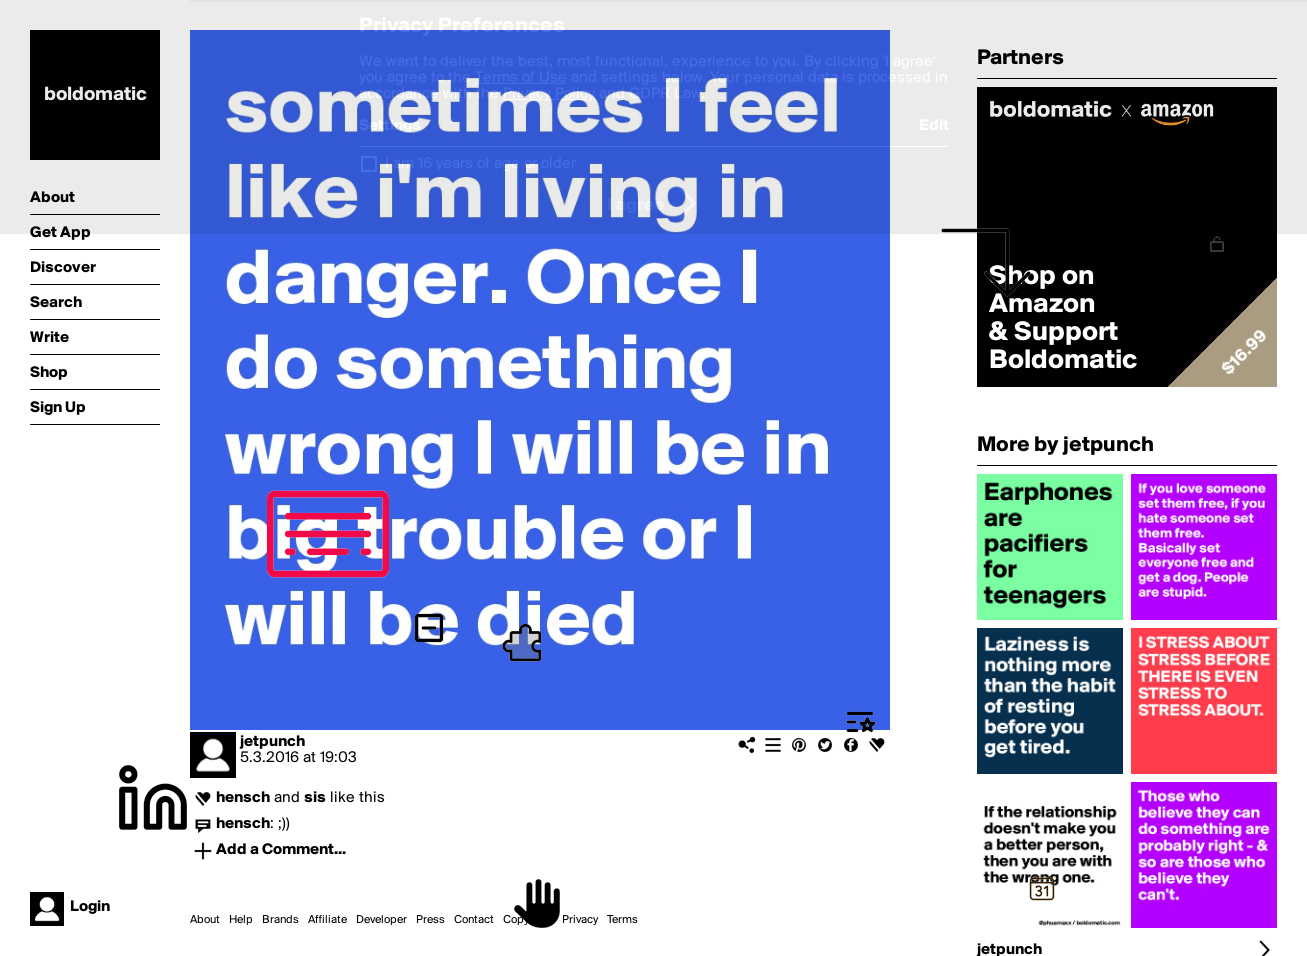 This screenshot has height=956, width=1307. Describe the element at coordinates (328, 534) in the screenshot. I see `open on-screen keyboard` at that location.